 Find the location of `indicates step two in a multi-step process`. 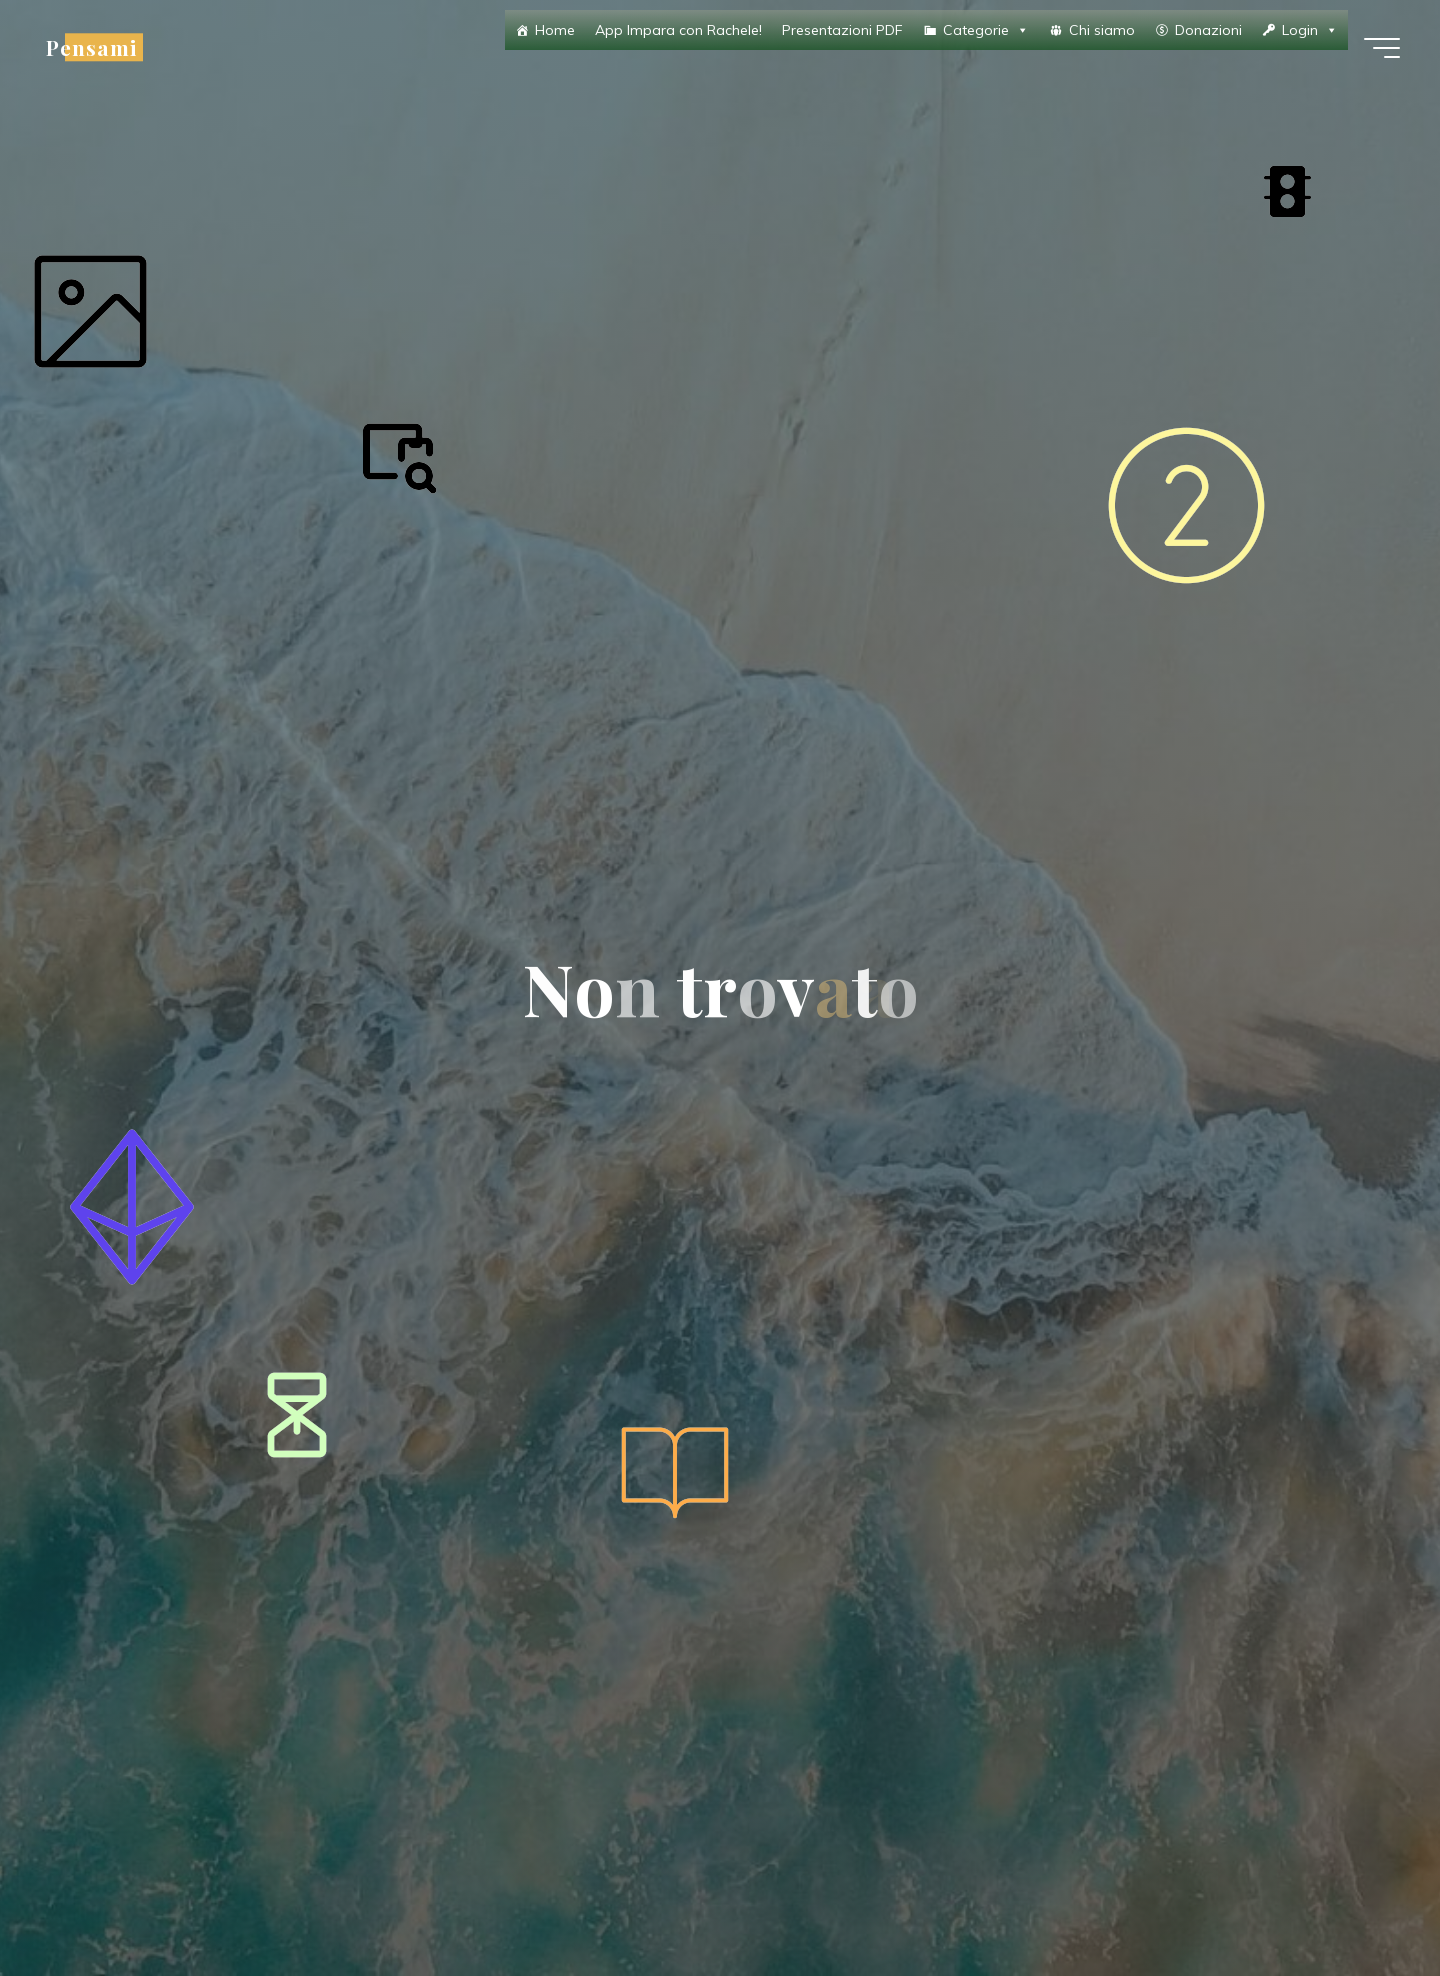

indicates step two in a multi-step process is located at coordinates (1186, 505).